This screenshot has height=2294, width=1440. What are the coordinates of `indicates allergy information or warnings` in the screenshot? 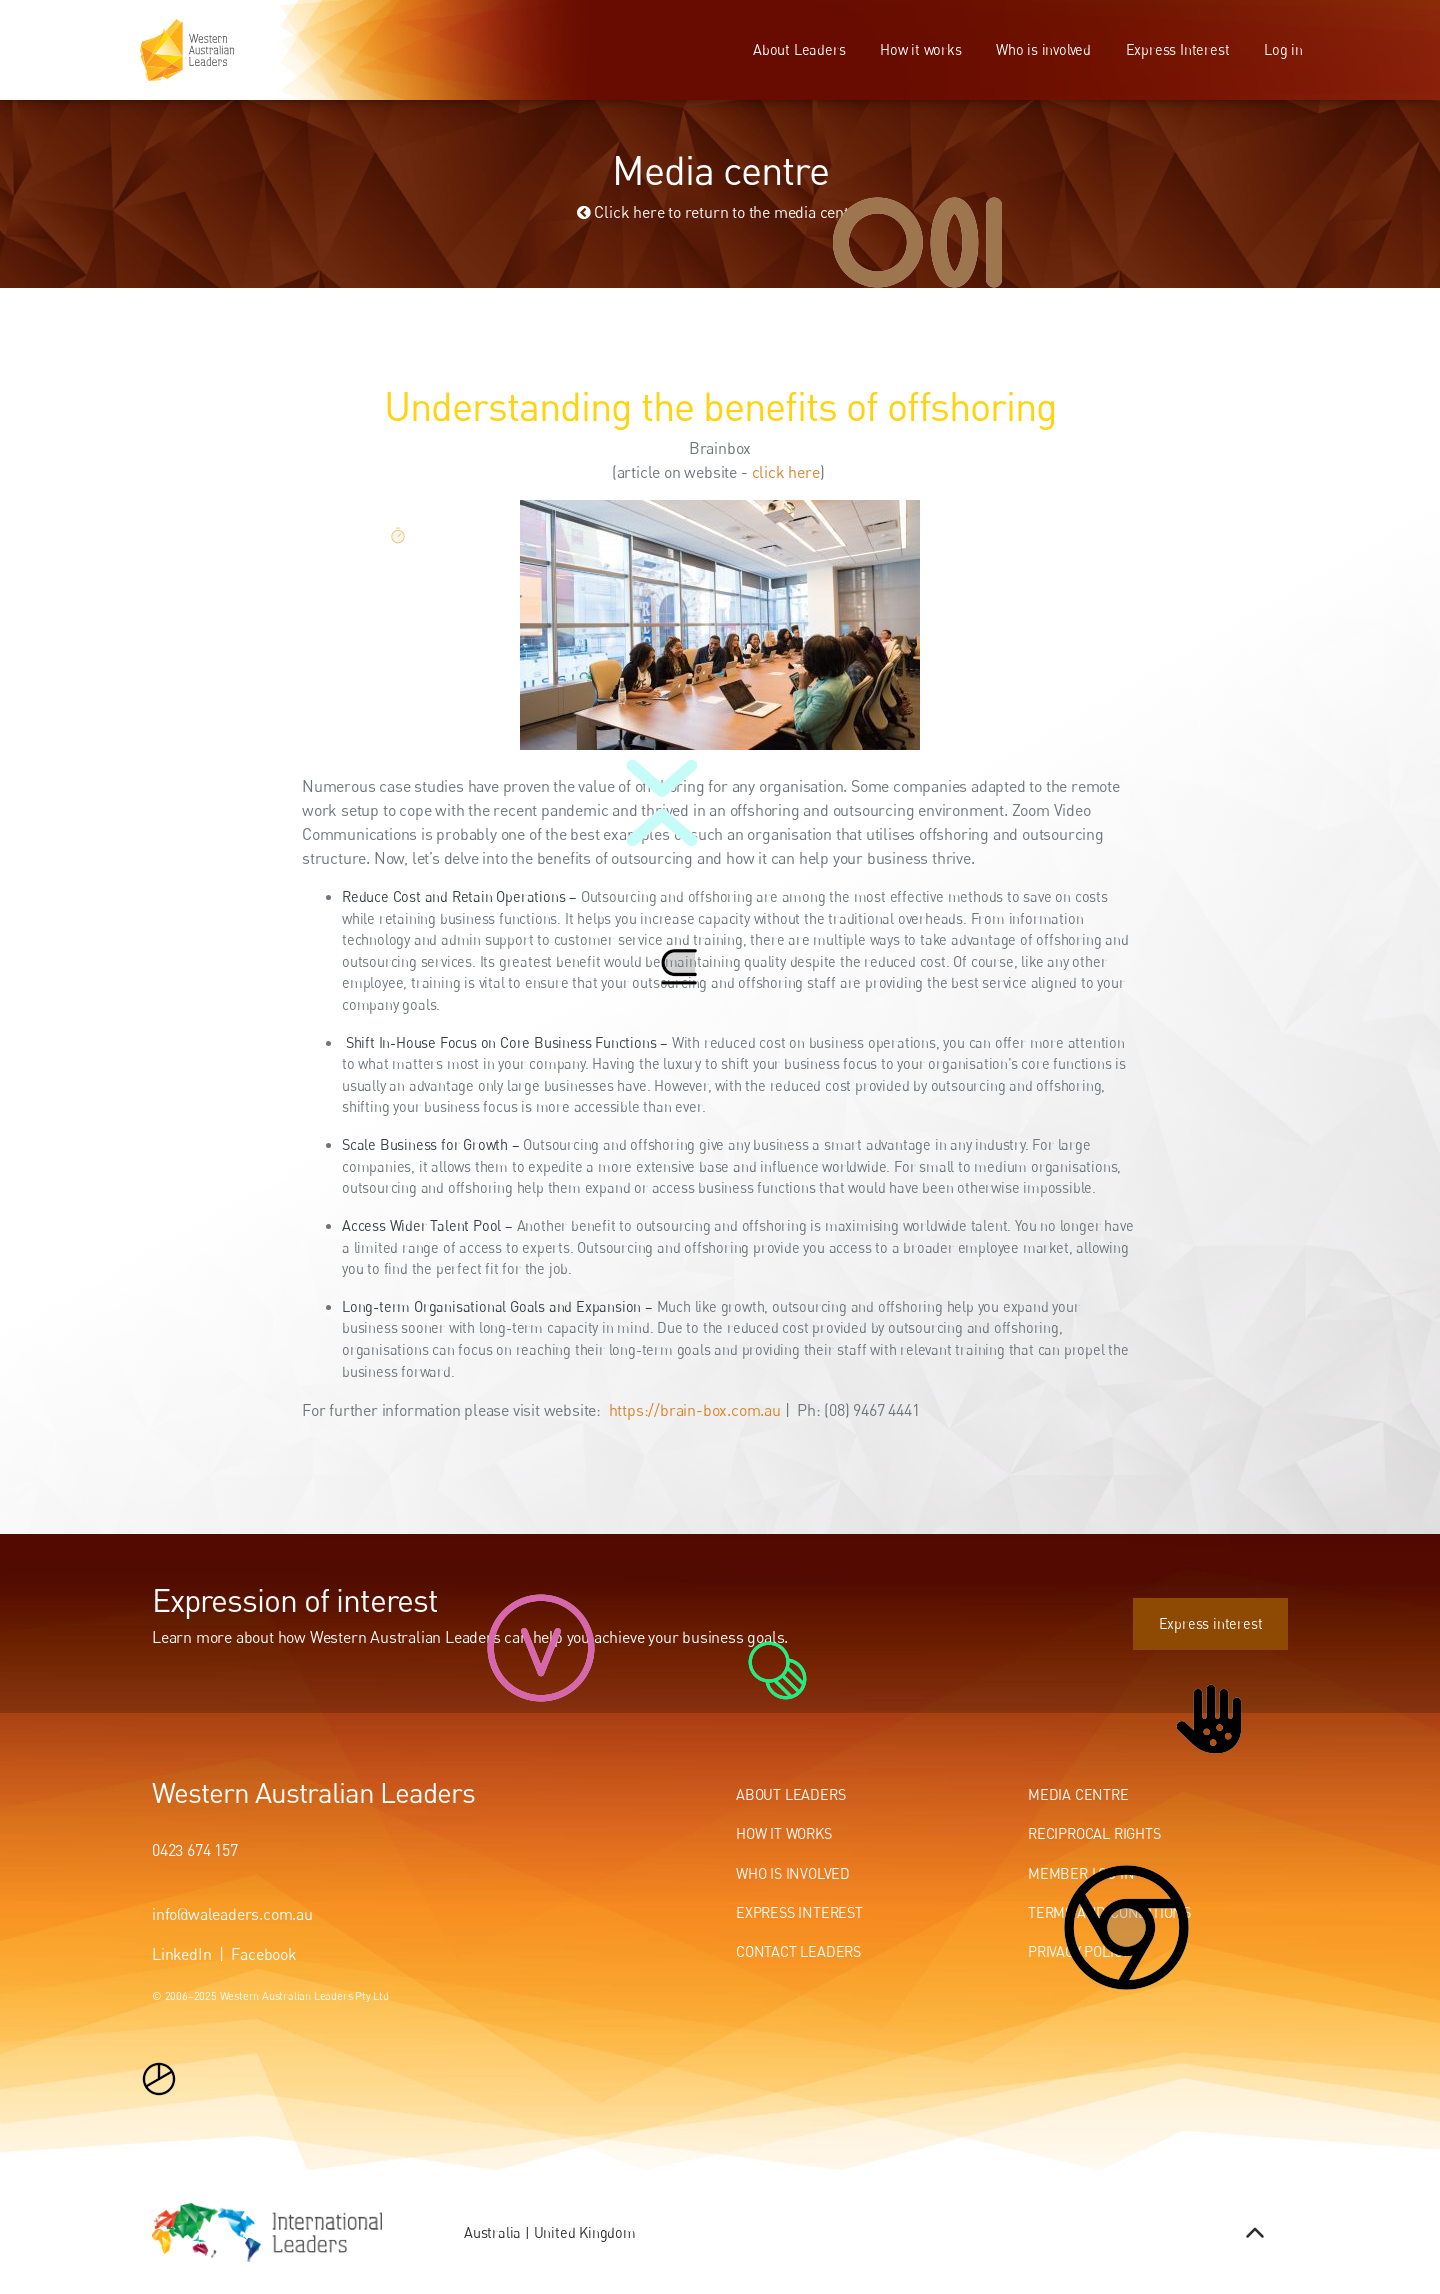 It's located at (1211, 1719).